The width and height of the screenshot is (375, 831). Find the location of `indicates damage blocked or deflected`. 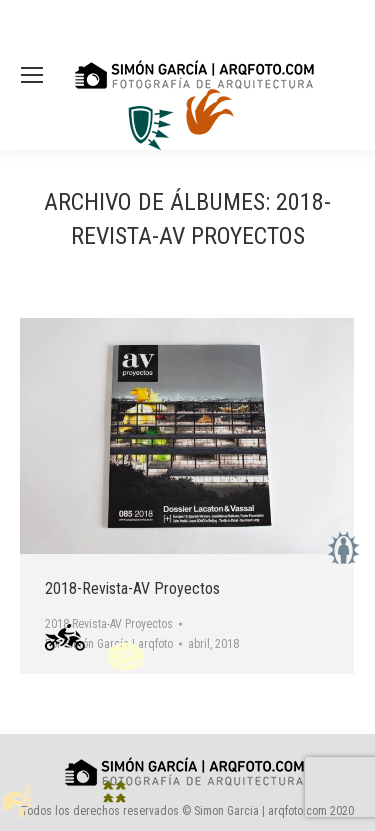

indicates damage blocked or deflected is located at coordinates (151, 128).